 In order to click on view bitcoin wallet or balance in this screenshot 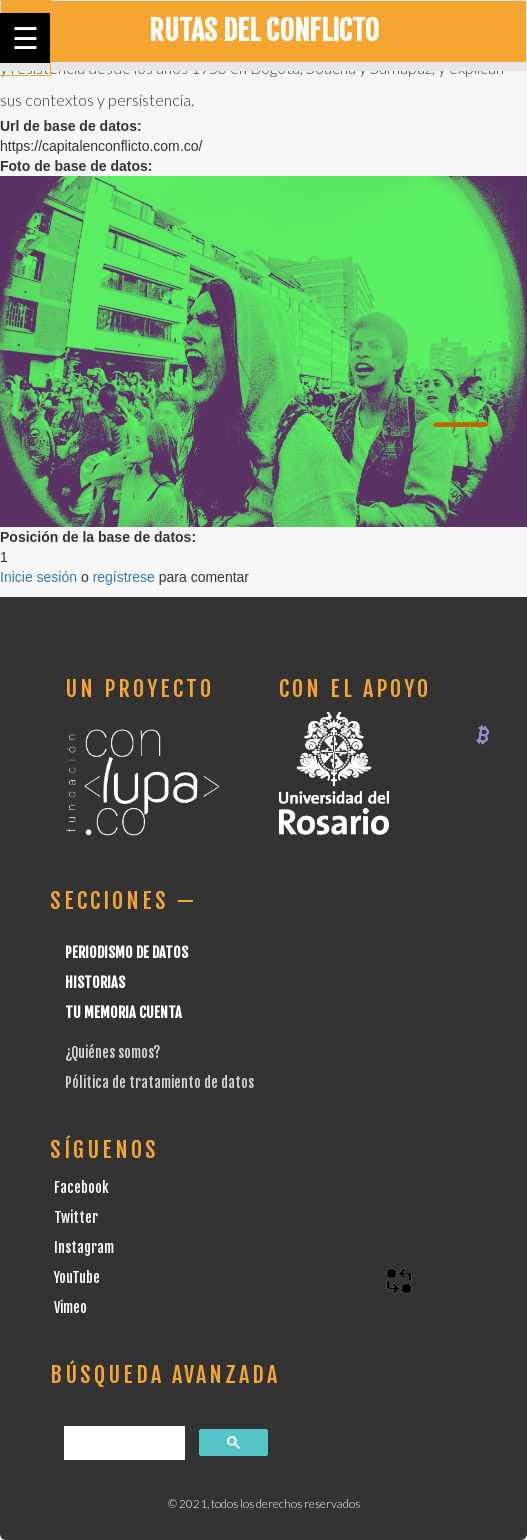, I will do `click(483, 735)`.